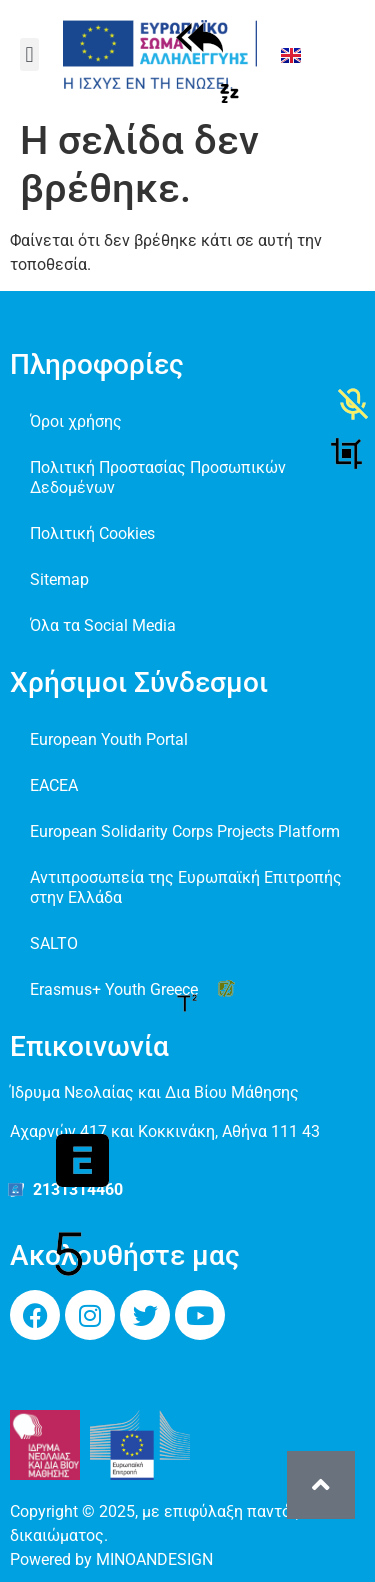 The width and height of the screenshot is (375, 1582). I want to click on crop an image or photo, so click(346, 453).